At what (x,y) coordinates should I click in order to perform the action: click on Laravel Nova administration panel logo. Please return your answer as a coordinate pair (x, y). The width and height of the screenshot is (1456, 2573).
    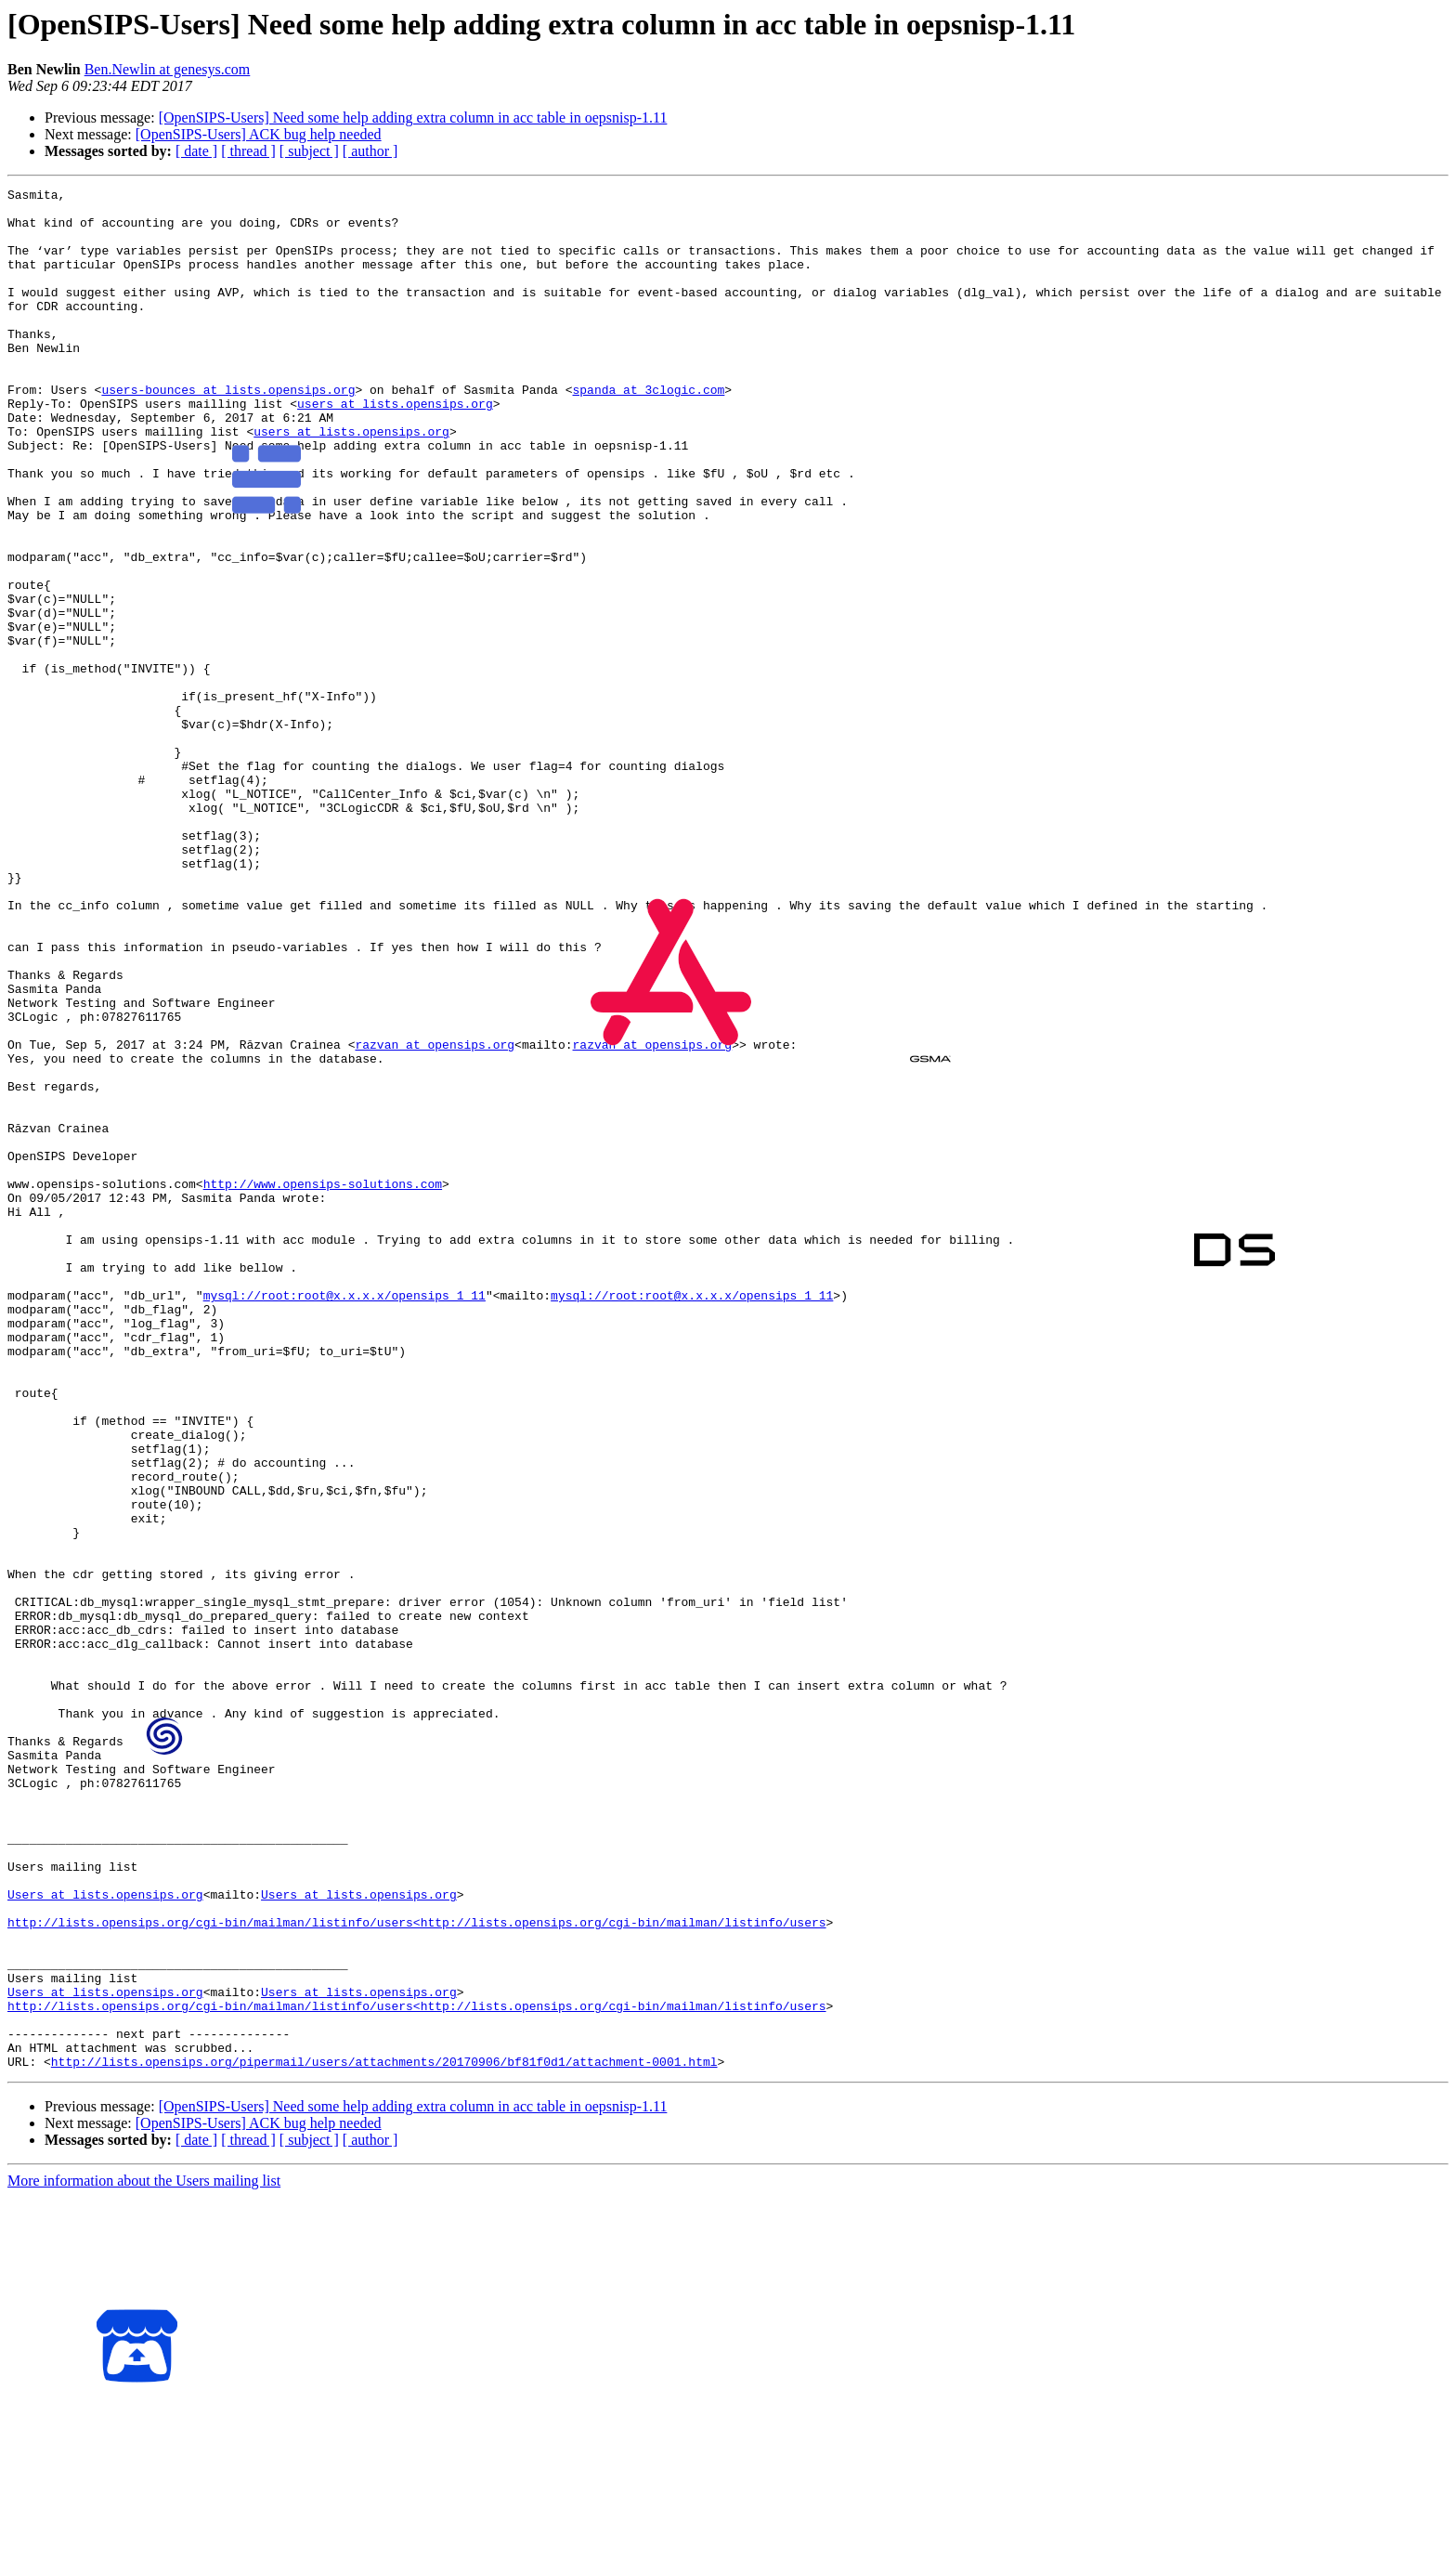
    Looking at the image, I should click on (164, 1736).